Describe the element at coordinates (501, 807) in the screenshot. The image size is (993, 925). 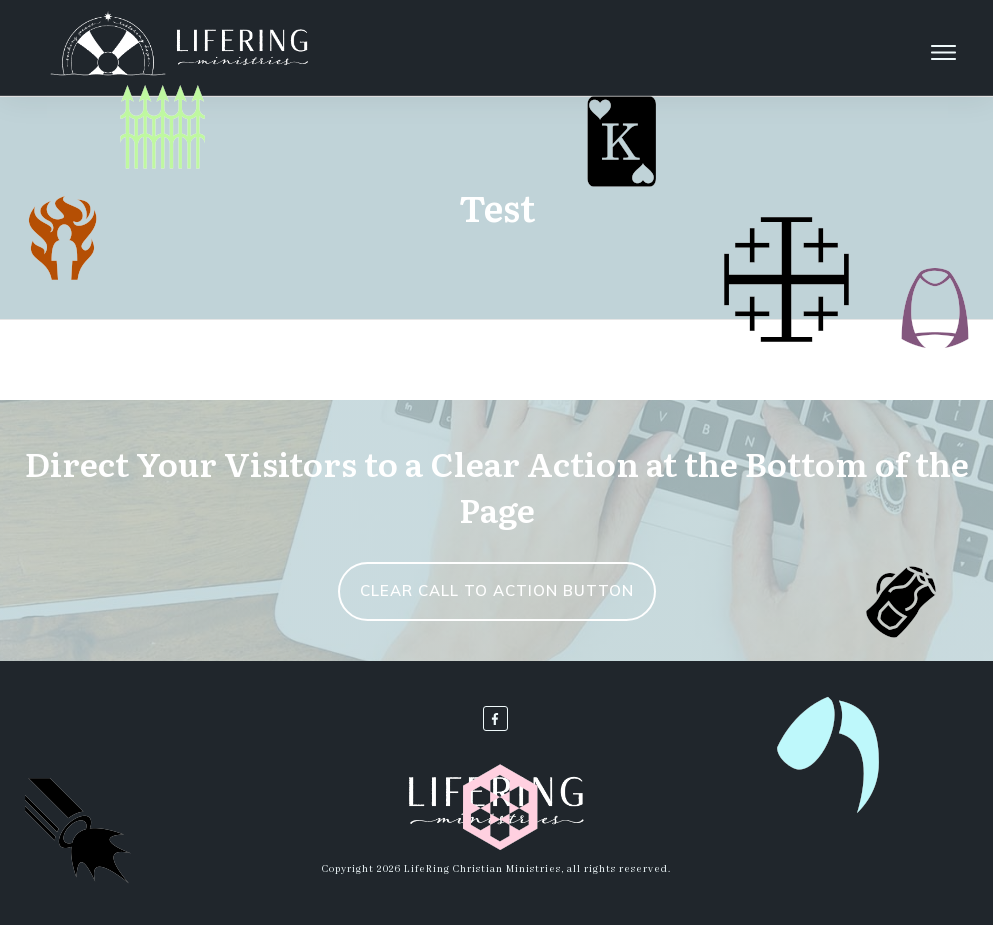
I see `access hive or colony management features` at that location.